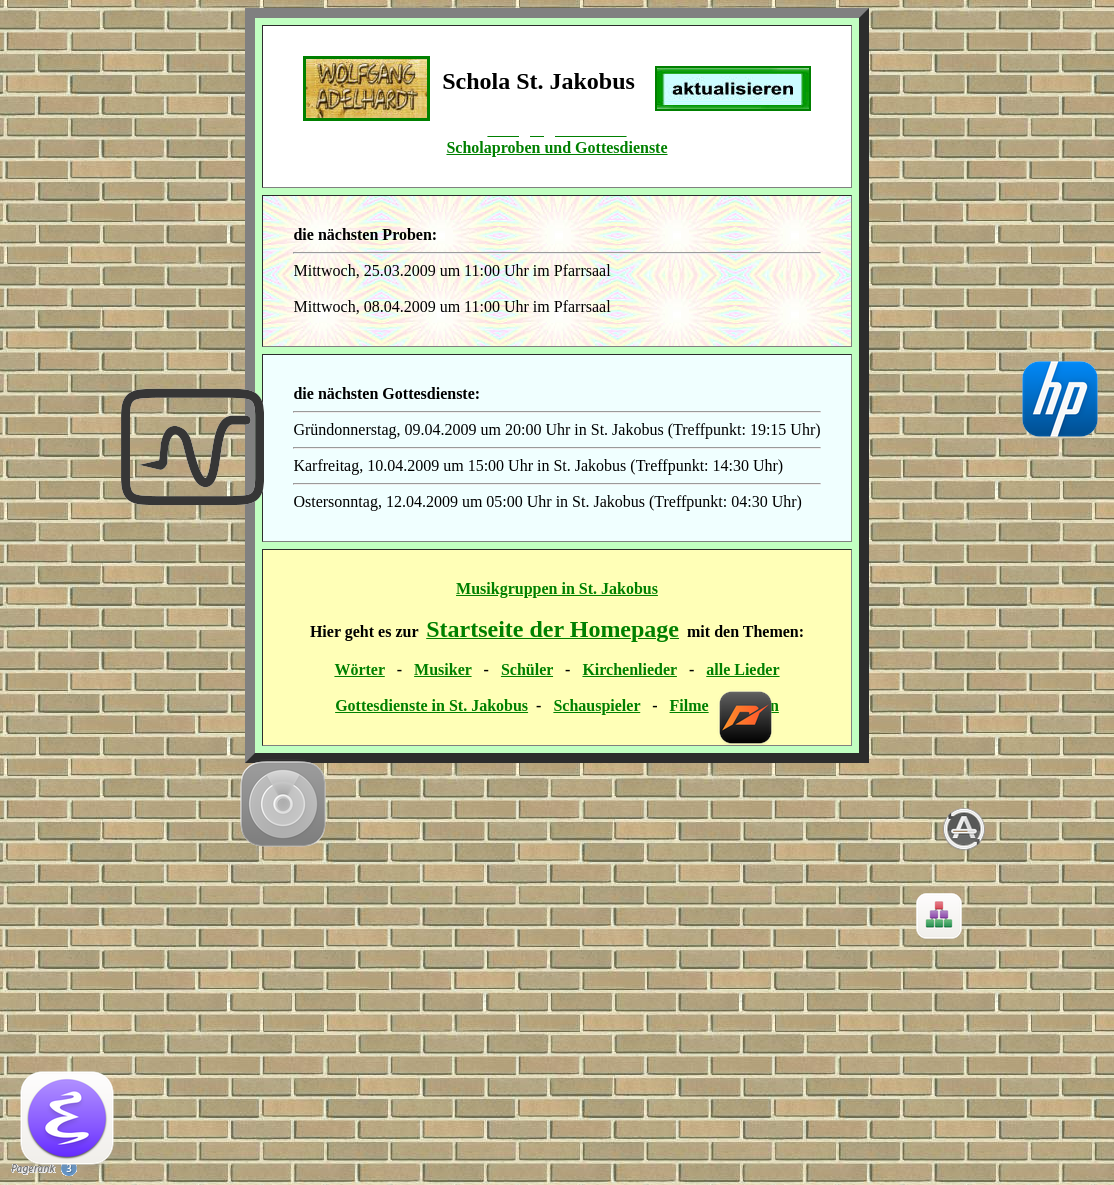 Image resolution: width=1114 pixels, height=1185 pixels. I want to click on open the software update notifier app, so click(964, 829).